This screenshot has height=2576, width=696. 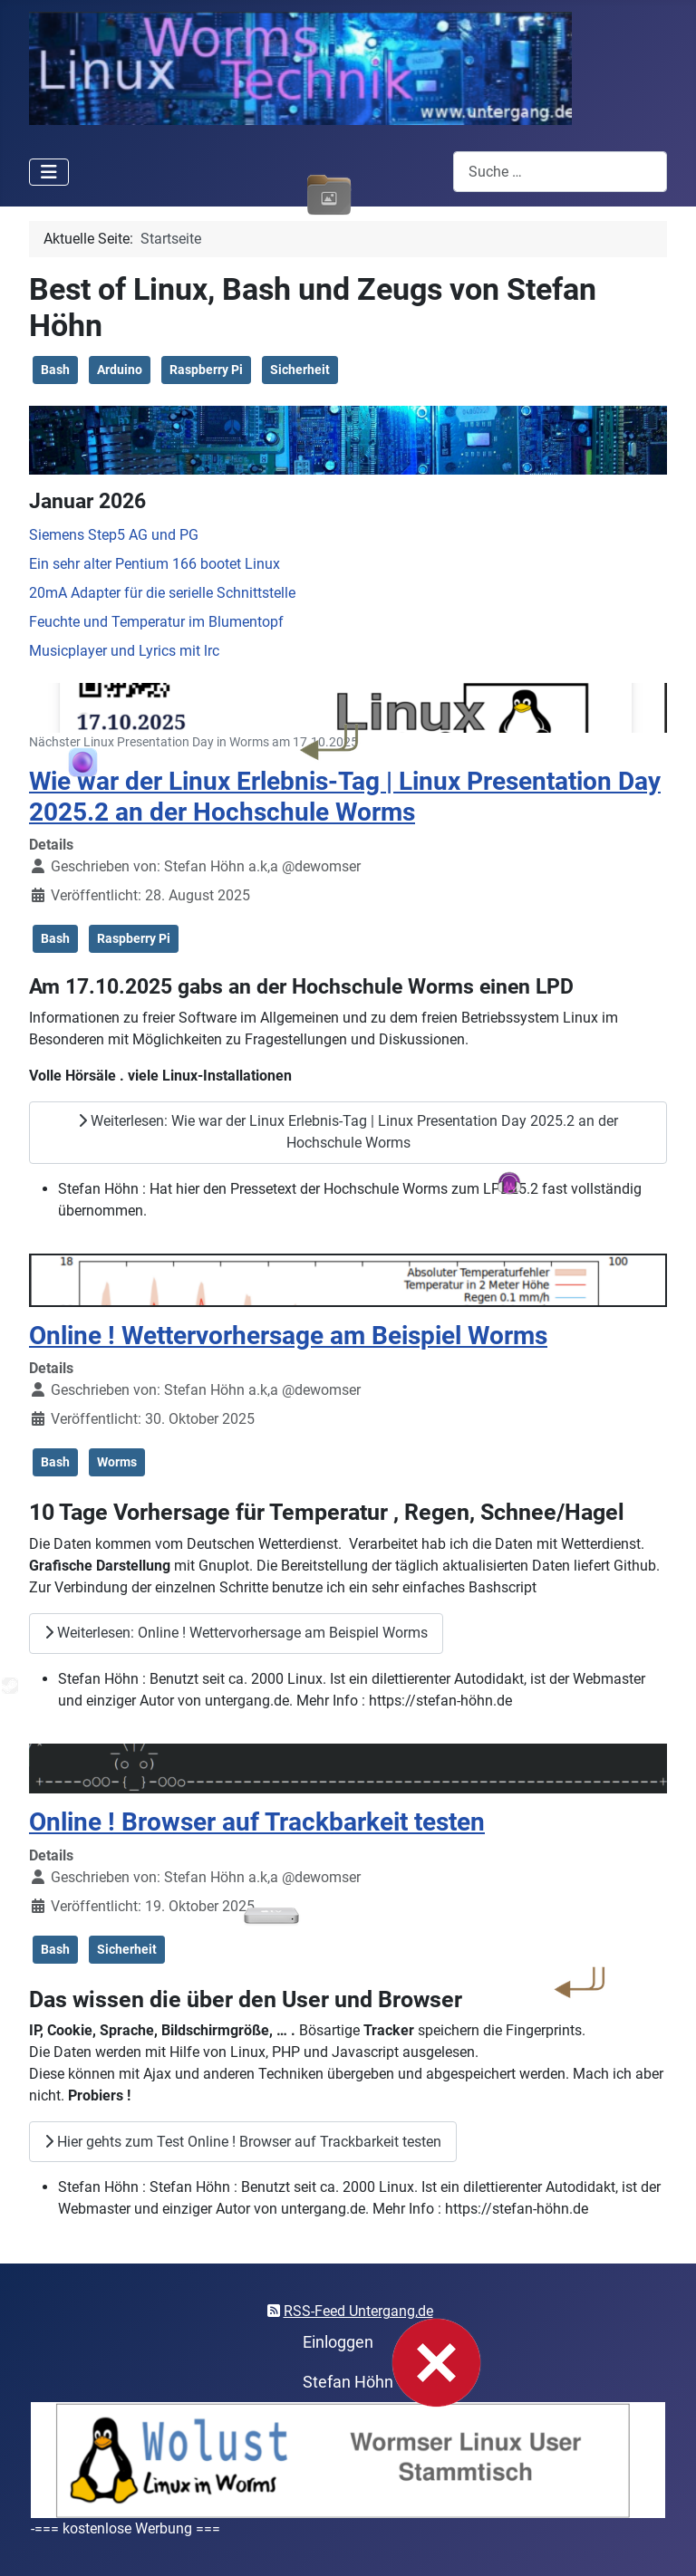 I want to click on open your pictures folder, so click(x=329, y=195).